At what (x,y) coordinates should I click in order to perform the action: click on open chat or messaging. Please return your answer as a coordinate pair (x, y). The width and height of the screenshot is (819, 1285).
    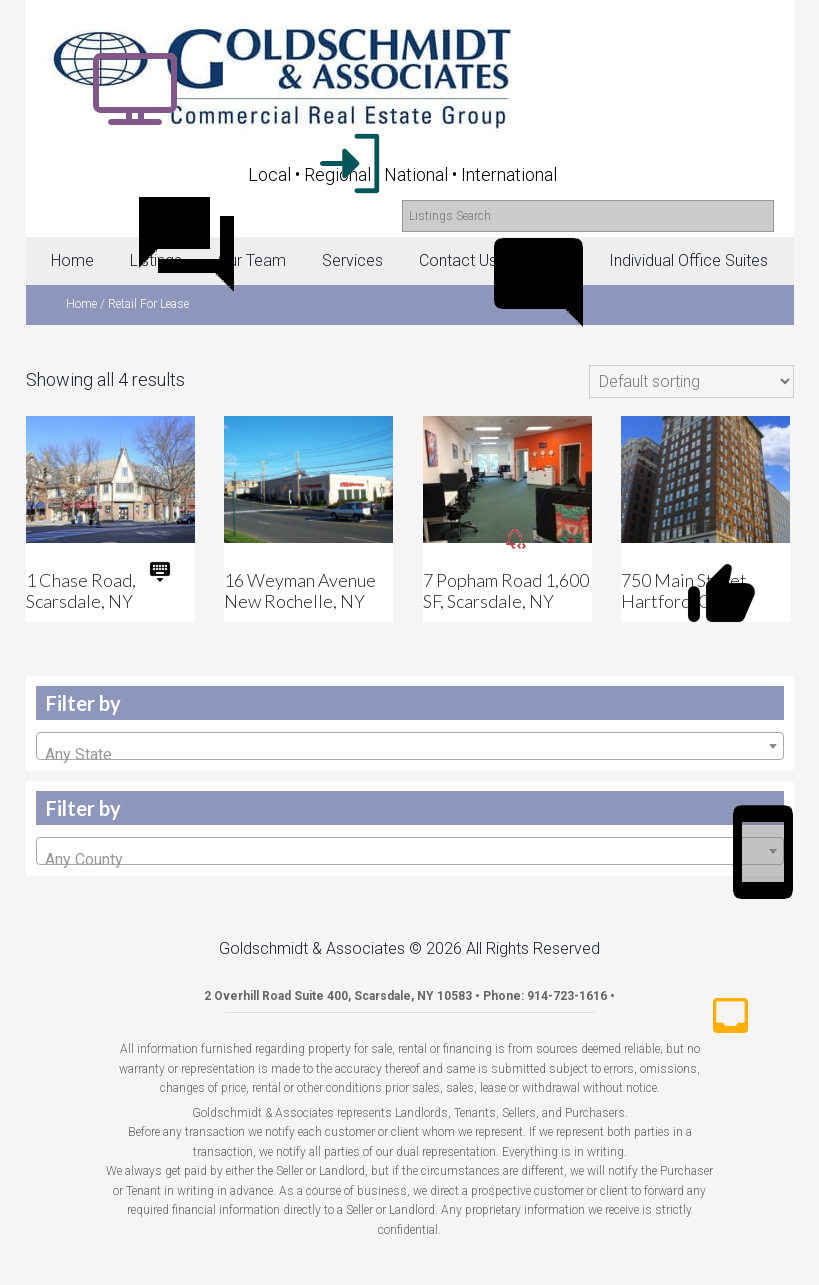
    Looking at the image, I should click on (186, 244).